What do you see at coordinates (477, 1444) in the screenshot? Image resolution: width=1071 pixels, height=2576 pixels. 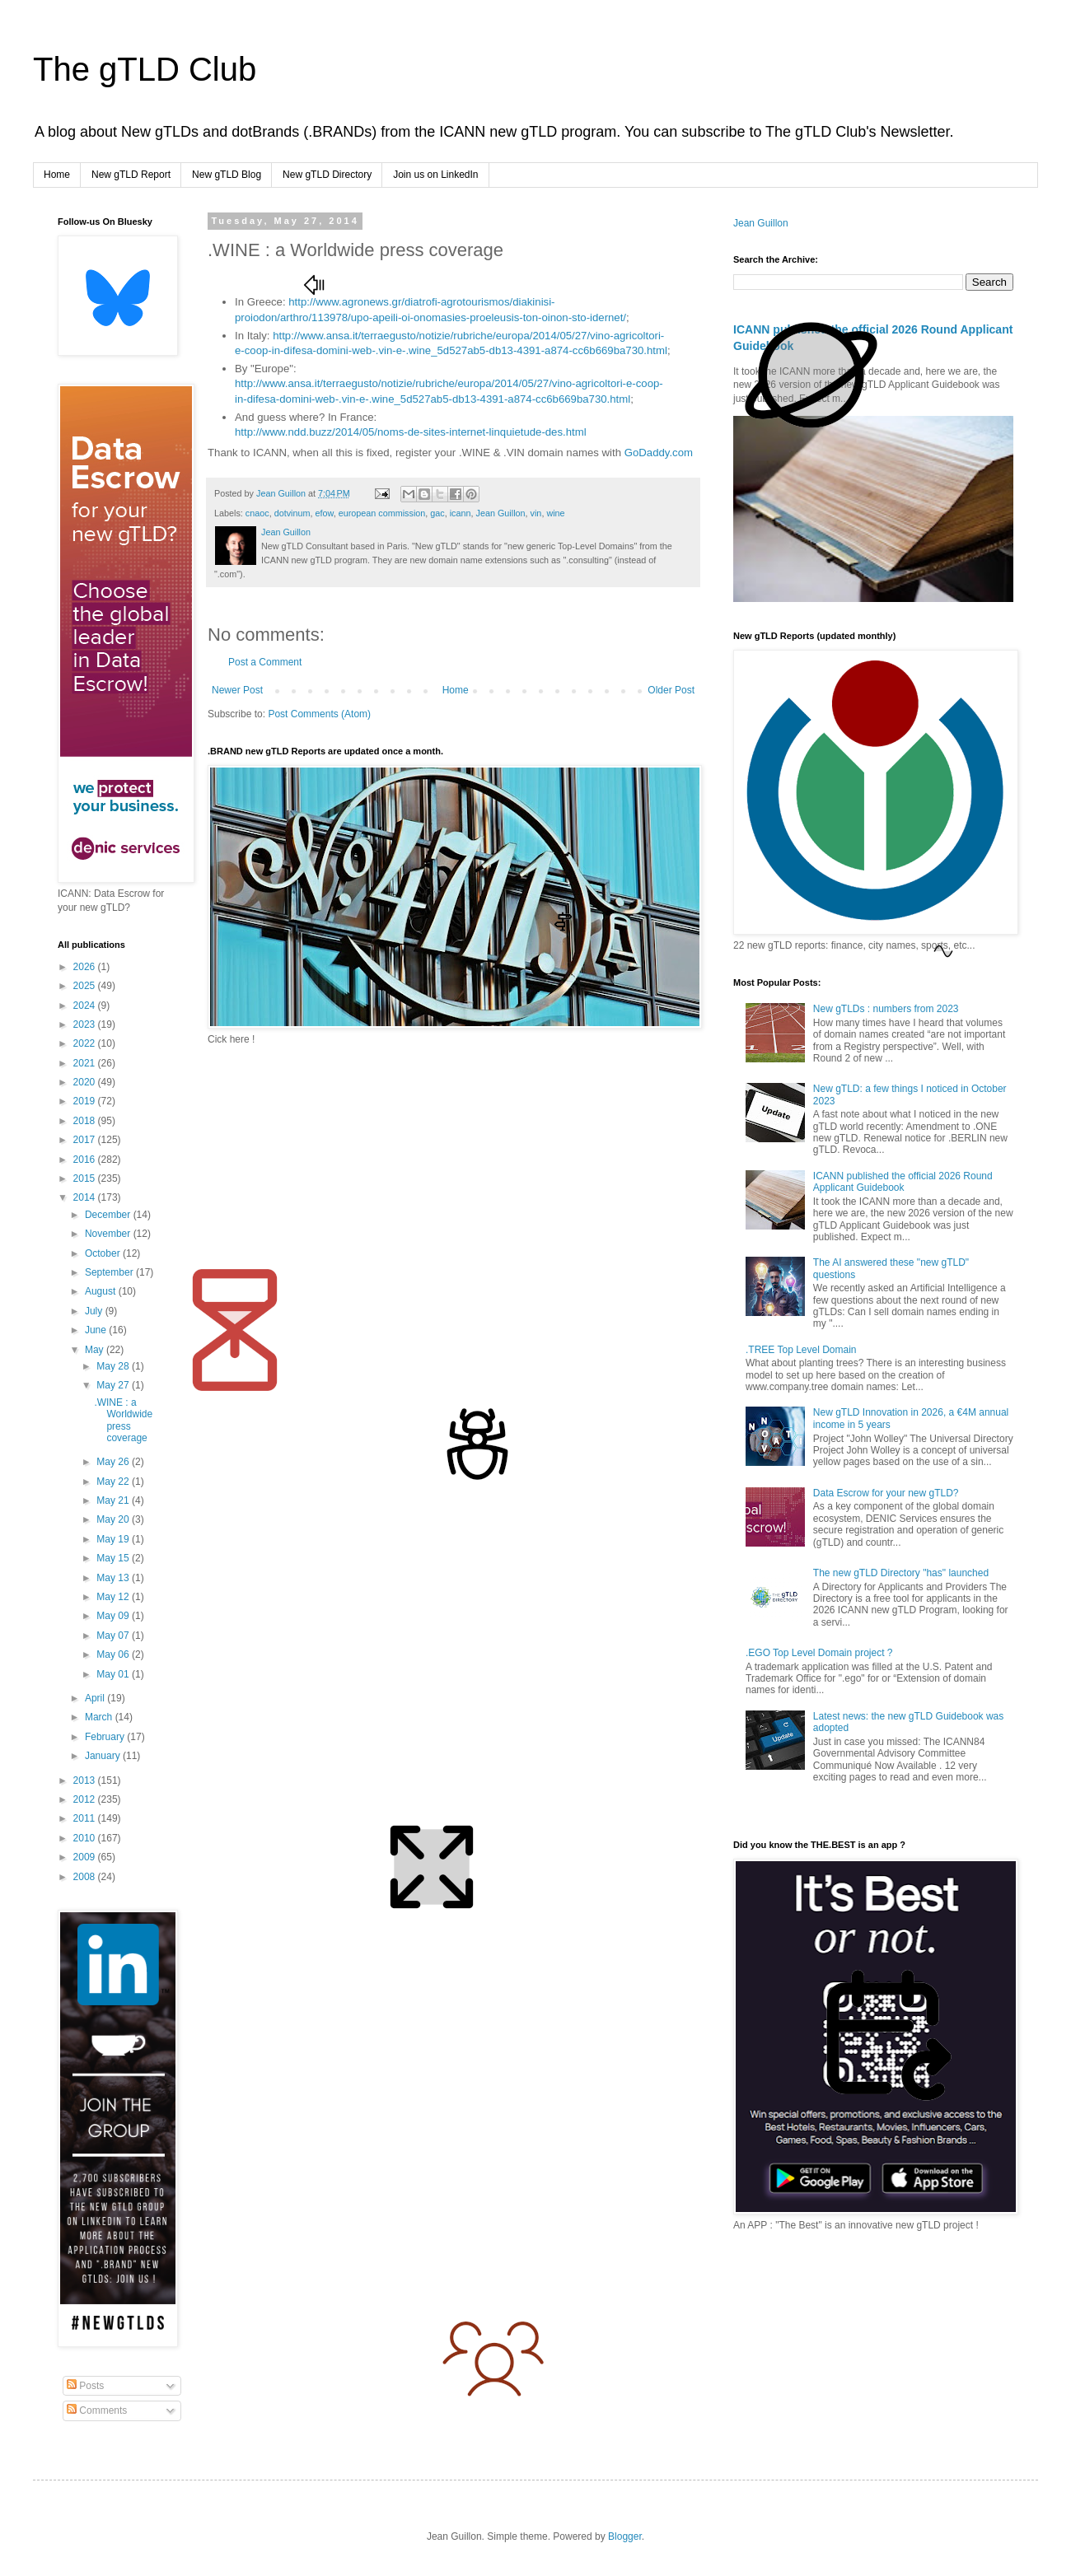 I see `report a bug or issue` at bounding box center [477, 1444].